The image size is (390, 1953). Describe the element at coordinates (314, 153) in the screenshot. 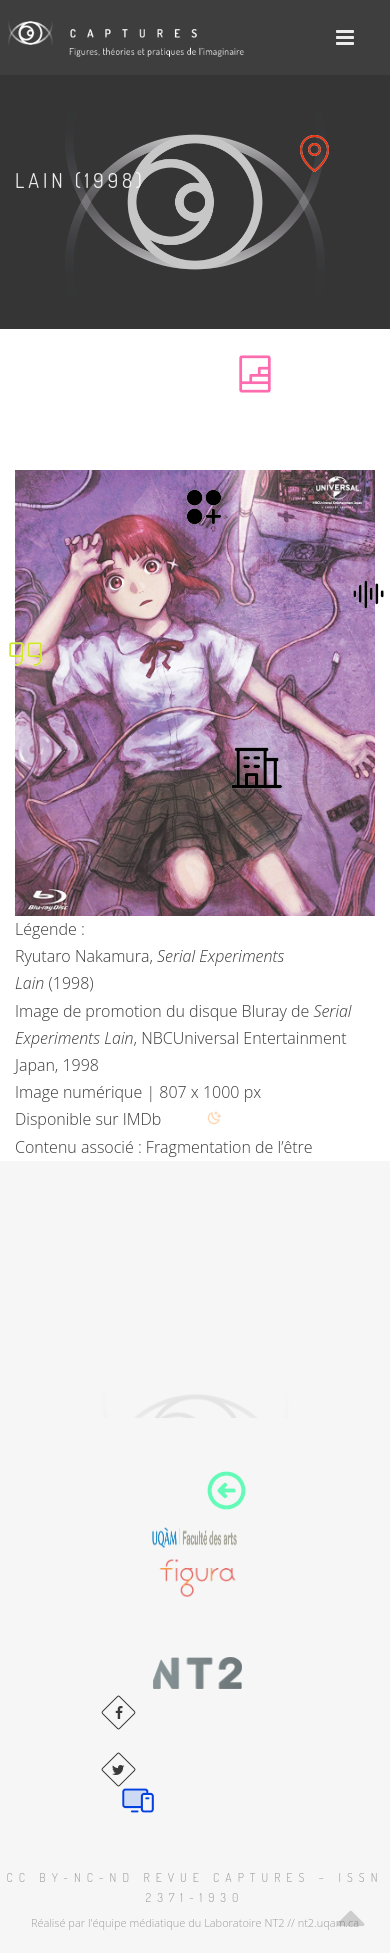

I see `view location on map` at that location.